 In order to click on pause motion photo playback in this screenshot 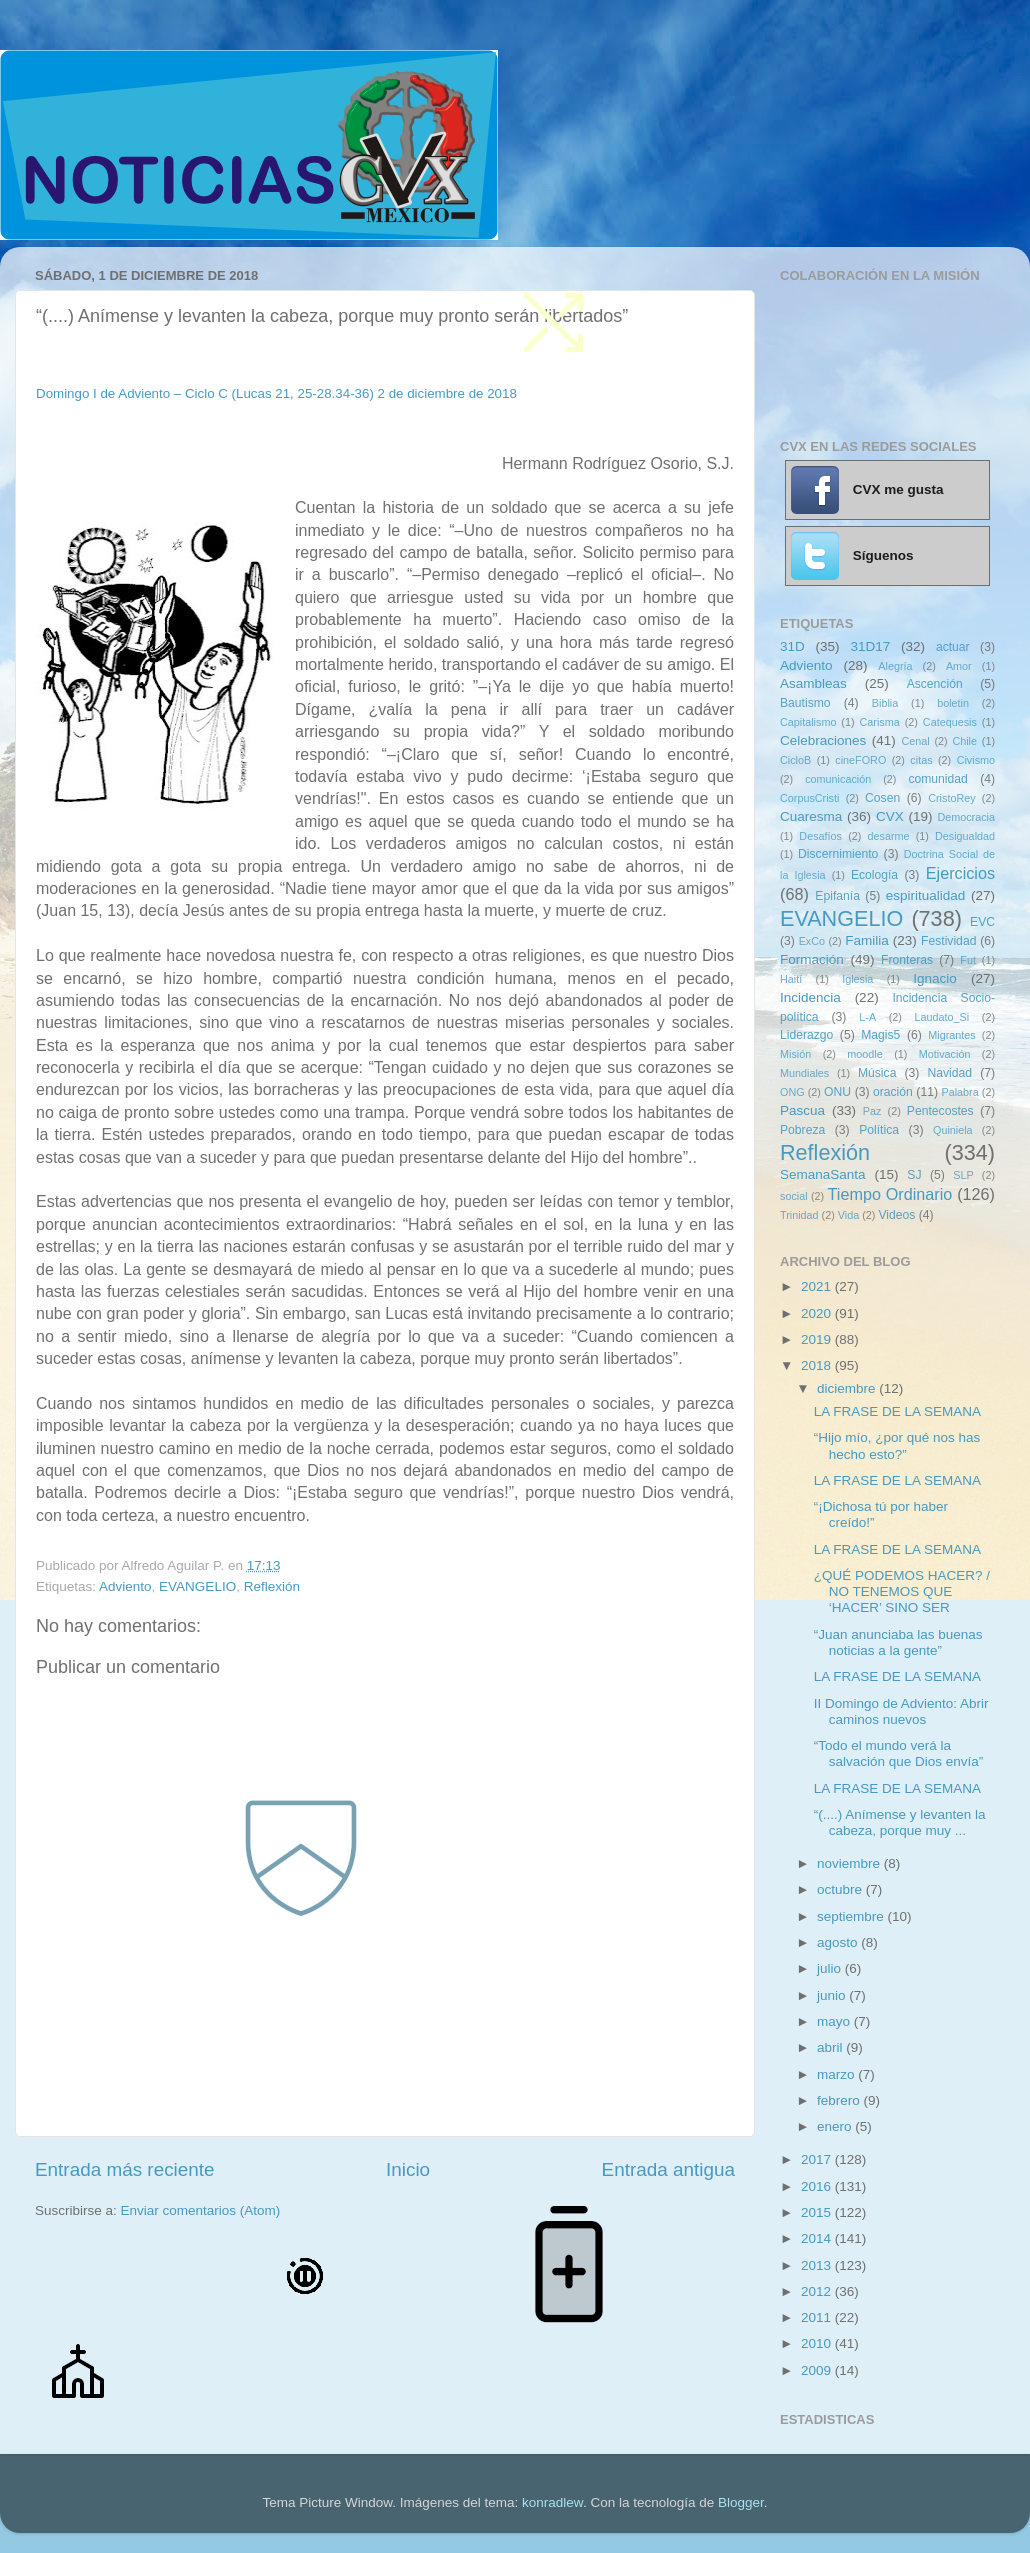, I will do `click(305, 2276)`.